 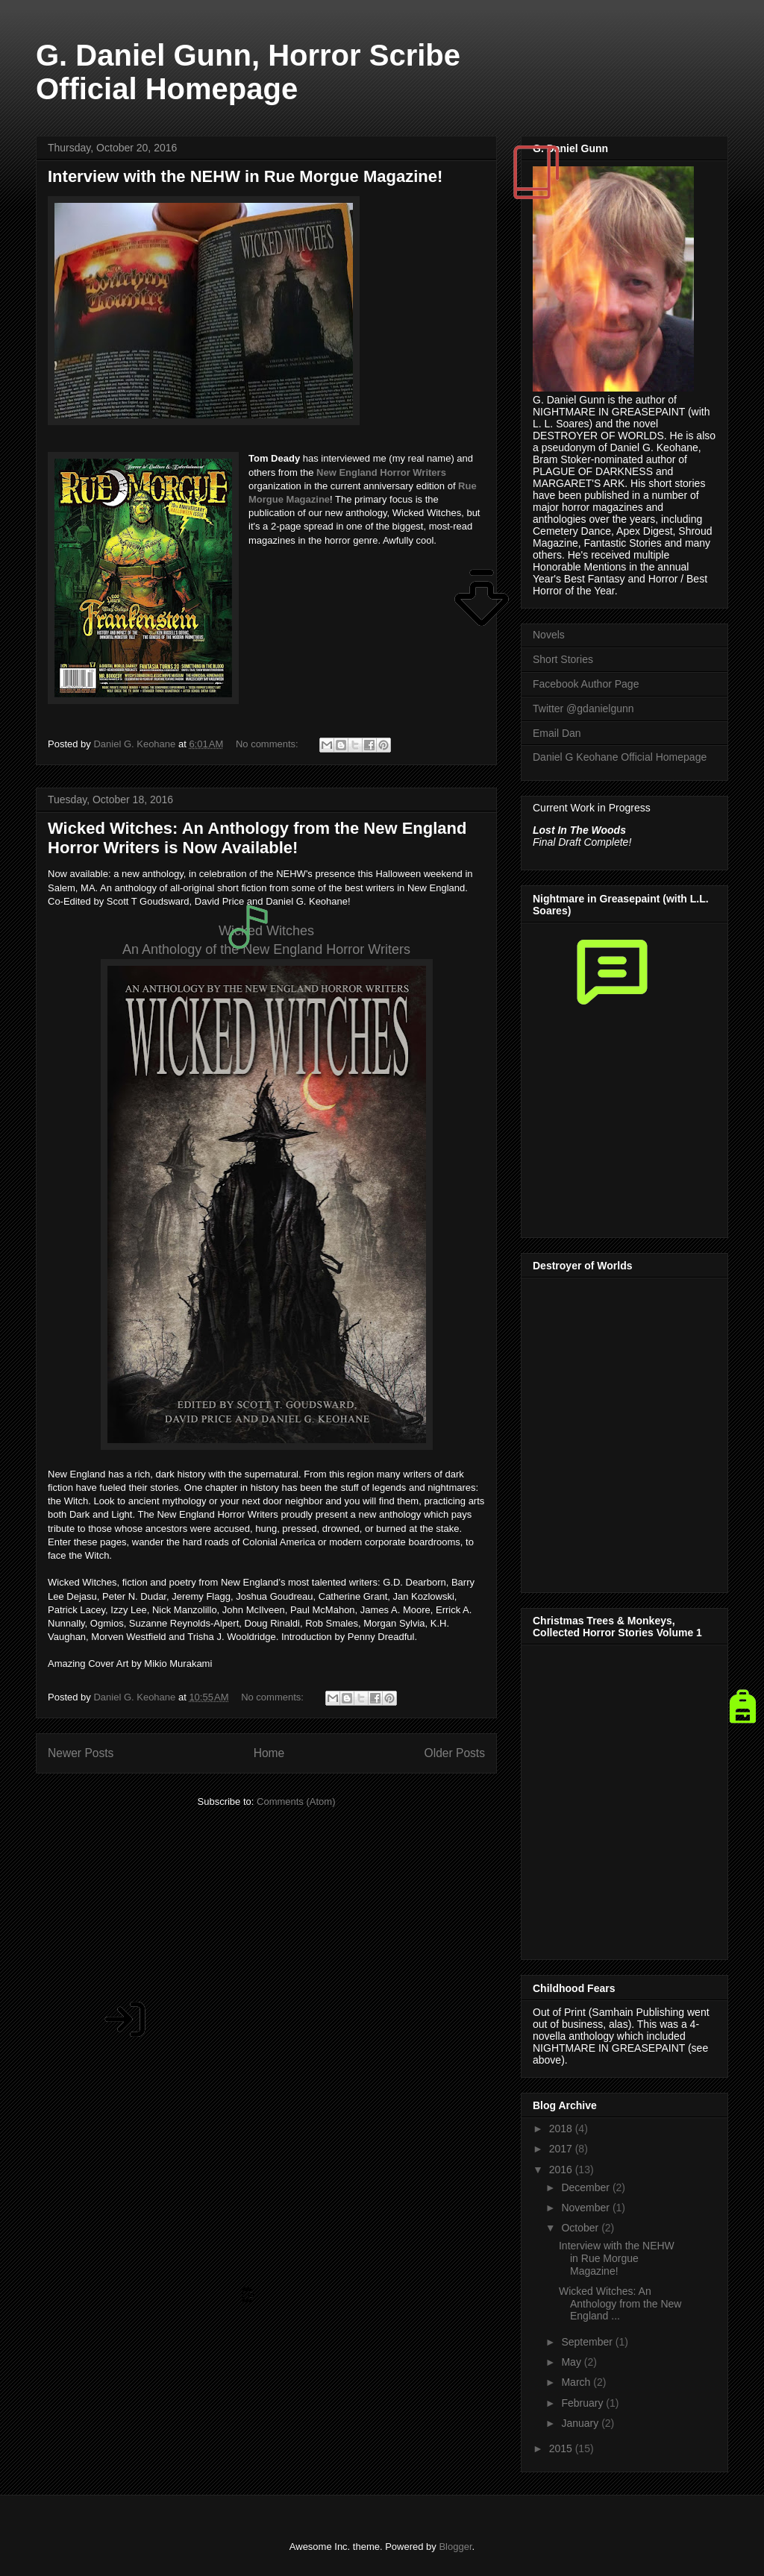 I want to click on log in to your account, so click(x=125, y=2019).